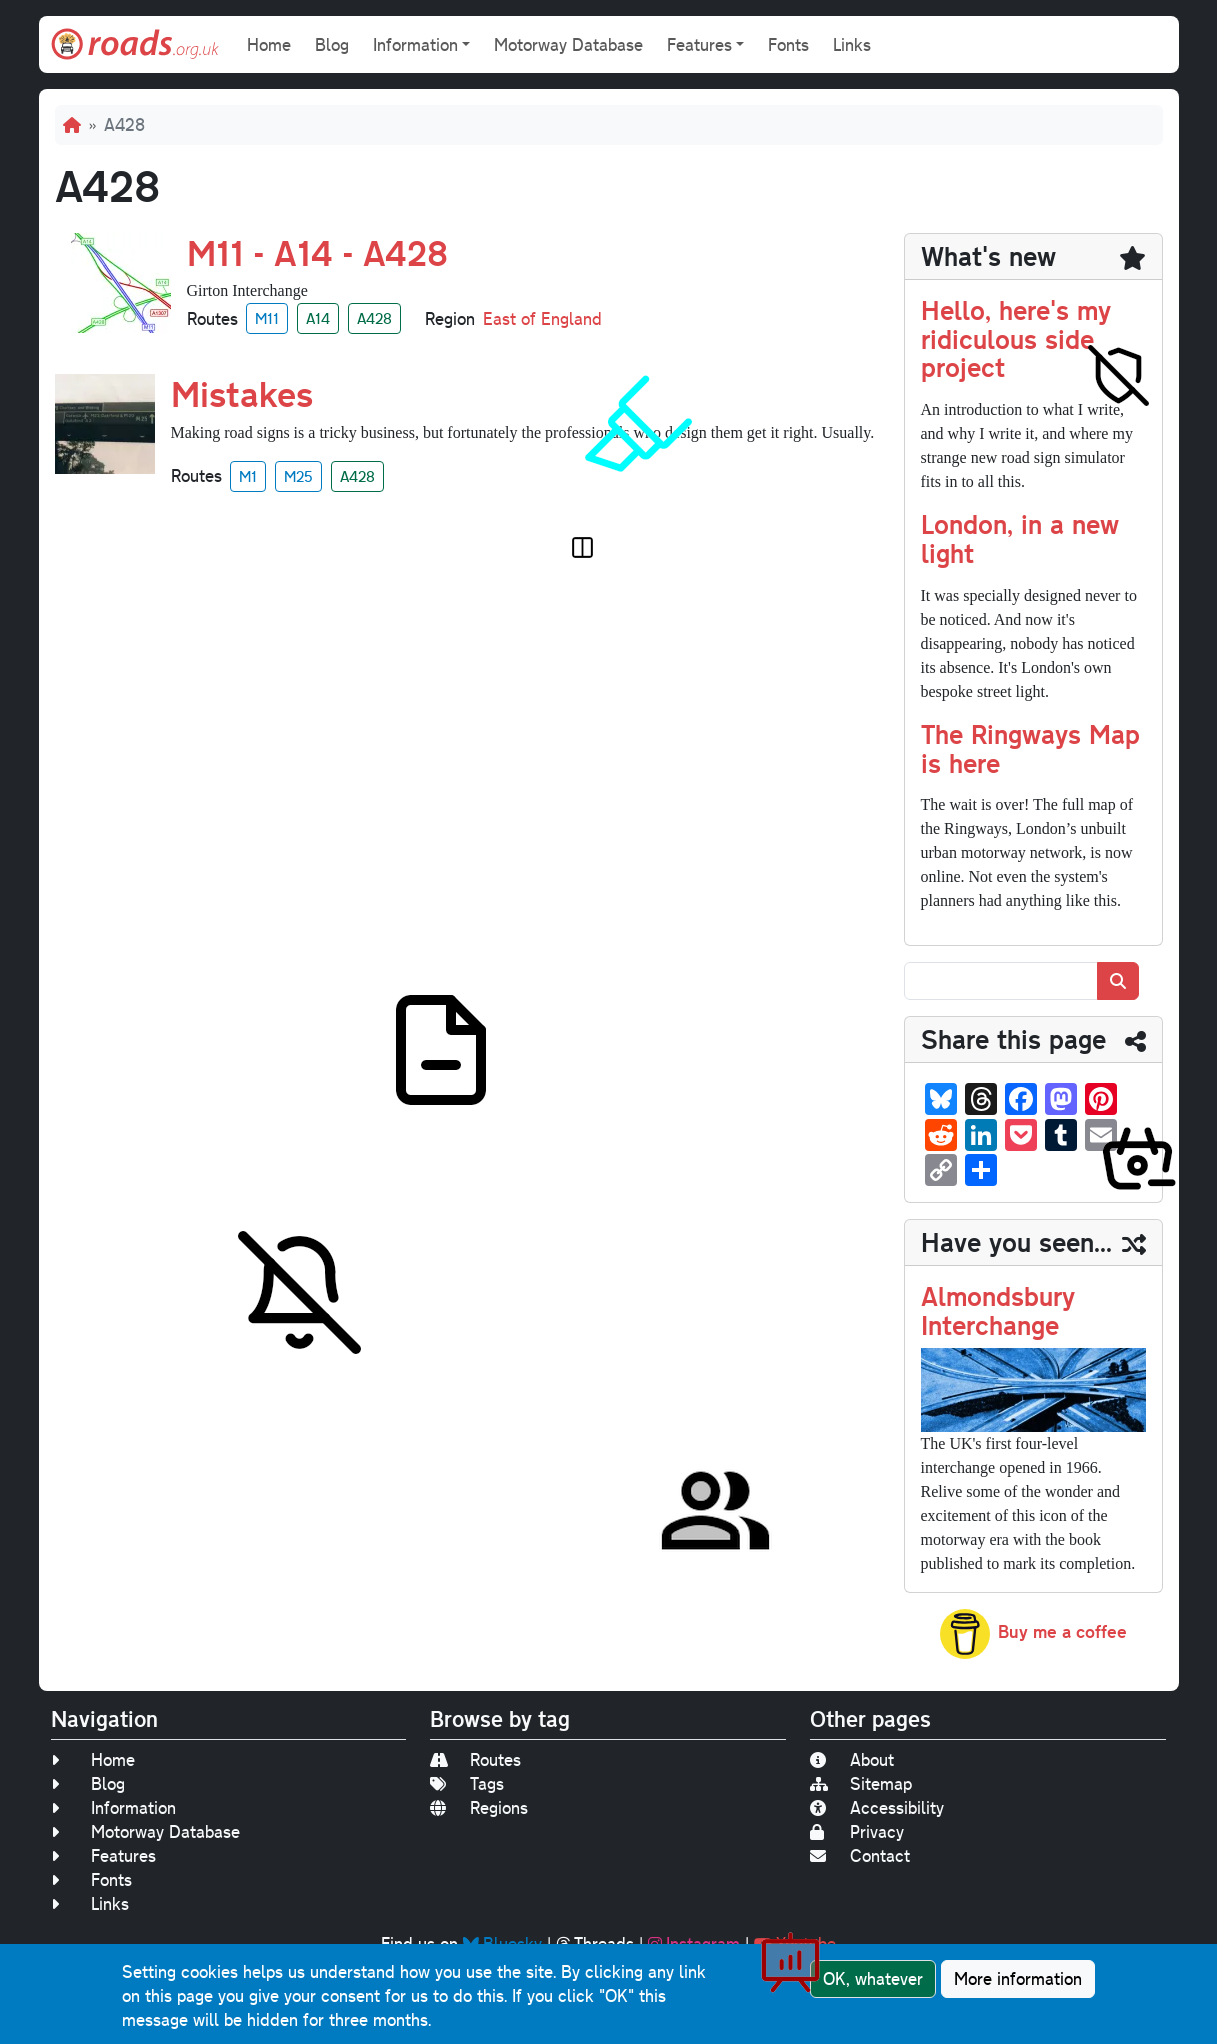 This screenshot has width=1217, height=2044. Describe the element at coordinates (299, 1292) in the screenshot. I see `mute notifications` at that location.